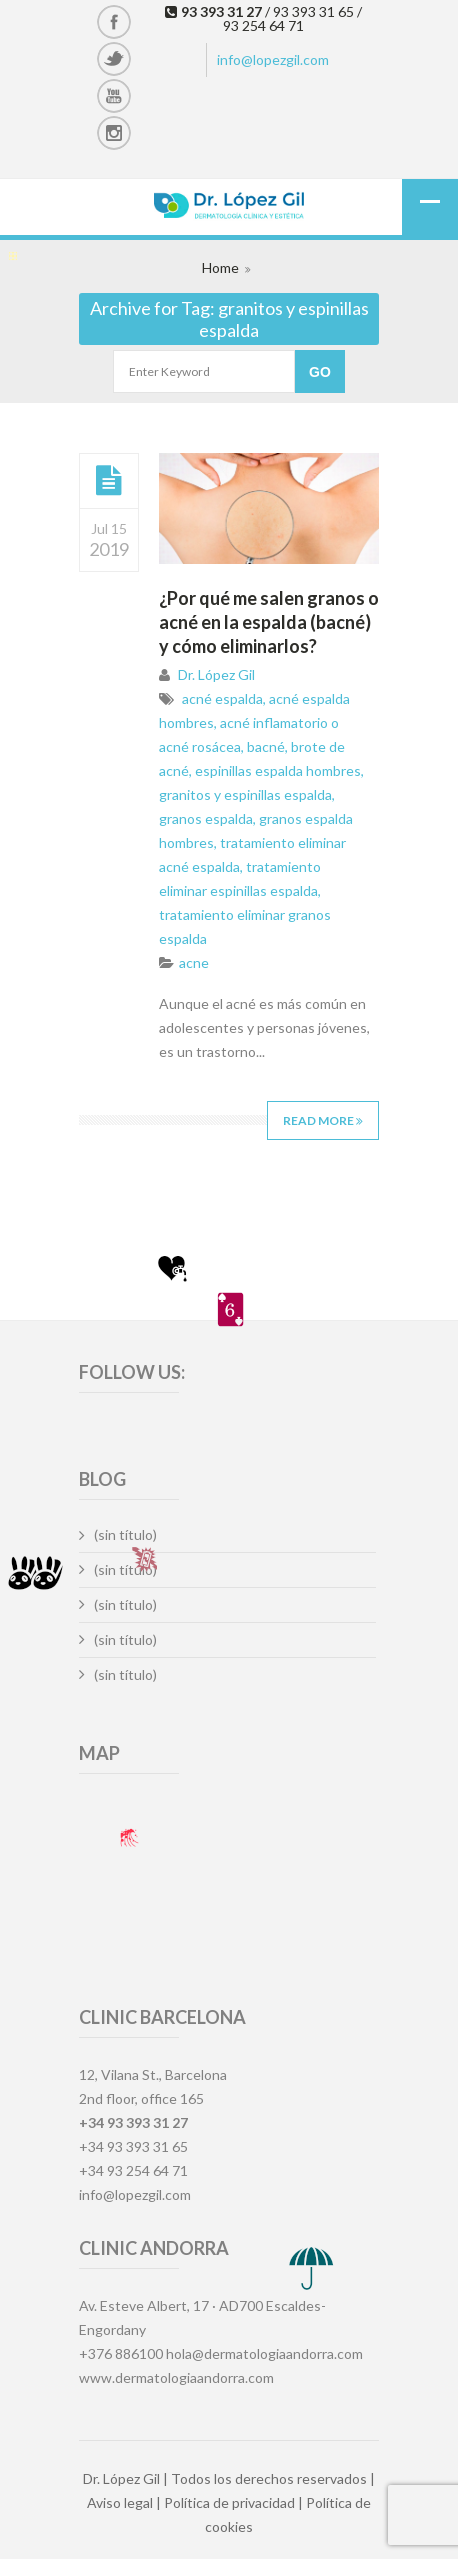  Describe the element at coordinates (172, 1267) in the screenshot. I see `tap into health or life resources` at that location.